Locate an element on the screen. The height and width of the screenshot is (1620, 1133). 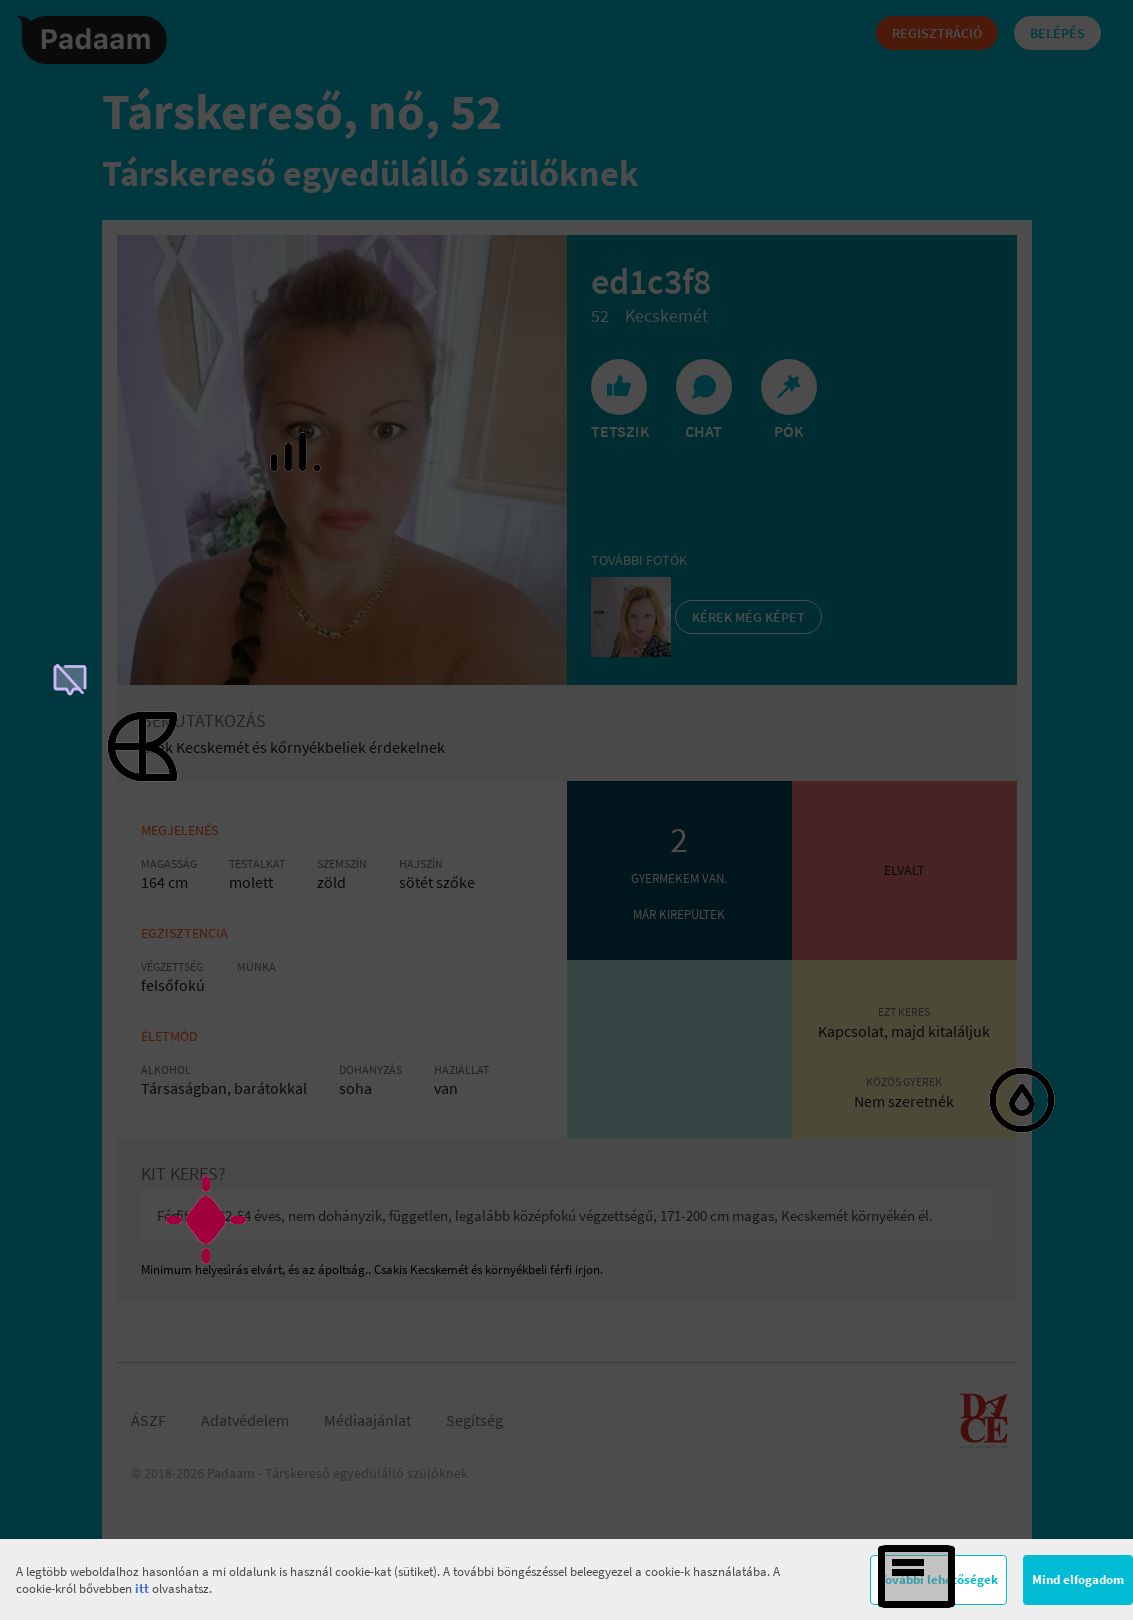
center-align keyframes on the timeline is located at coordinates (206, 1220).